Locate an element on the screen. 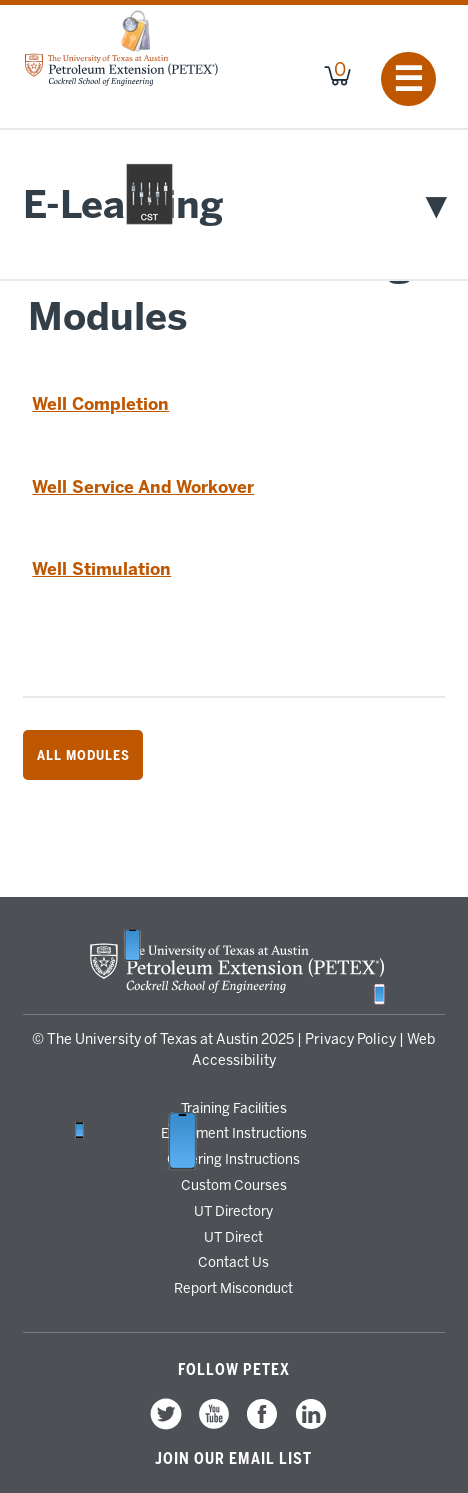 This screenshot has width=468, height=1493. view and manage kerberos authentication tickets is located at coordinates (136, 31).